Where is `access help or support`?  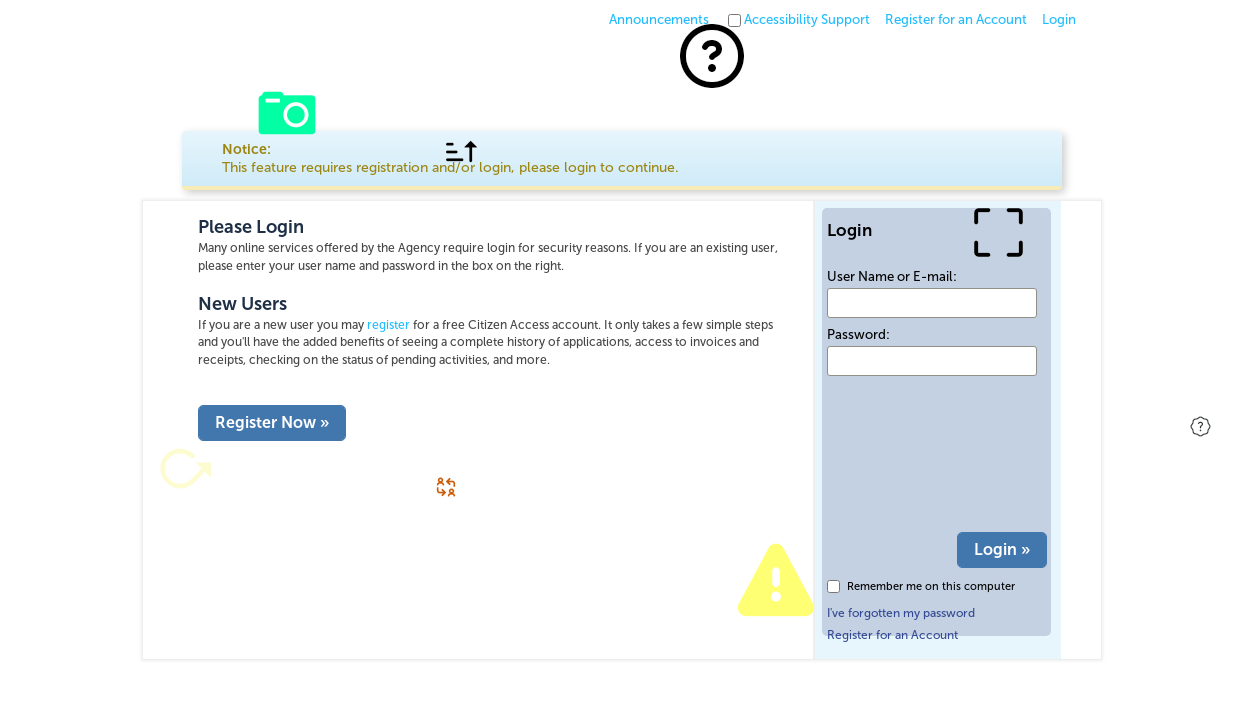
access help or support is located at coordinates (712, 56).